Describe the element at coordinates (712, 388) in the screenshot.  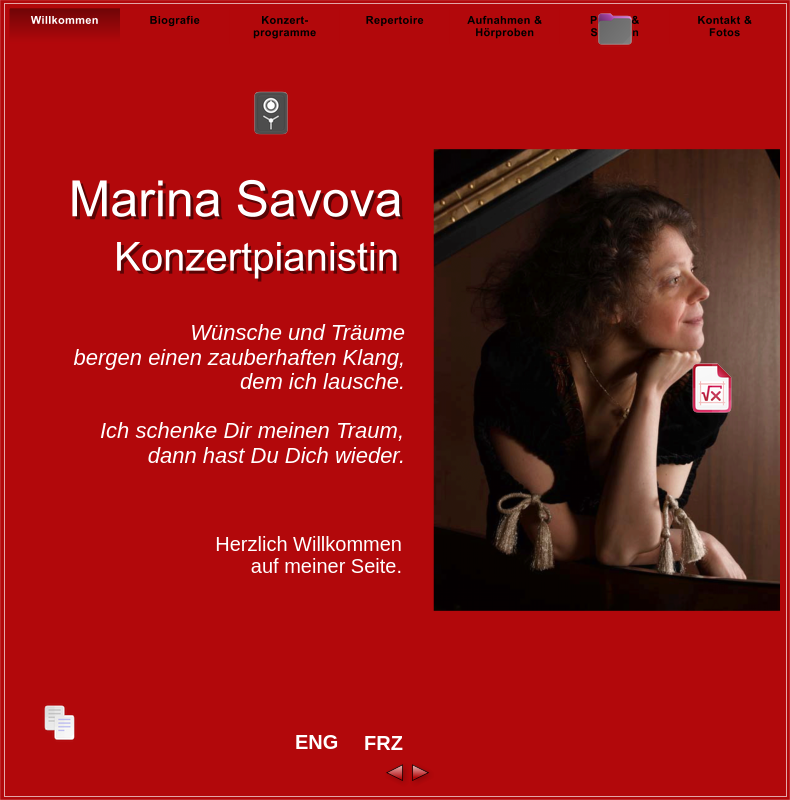
I see `libreoffice math formula document file` at that location.